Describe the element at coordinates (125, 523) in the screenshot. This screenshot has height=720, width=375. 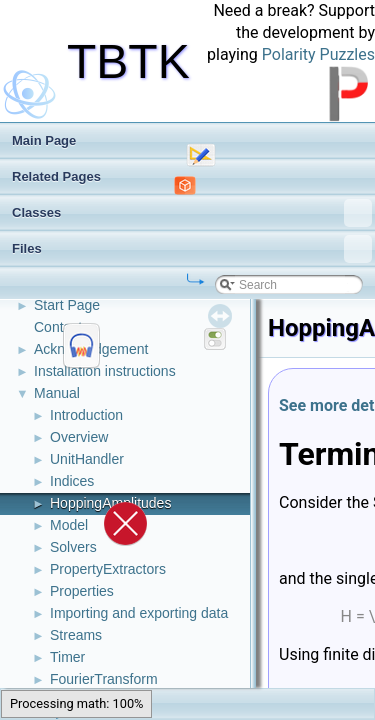
I see `indicates a file cannot be synced to Dropbox` at that location.